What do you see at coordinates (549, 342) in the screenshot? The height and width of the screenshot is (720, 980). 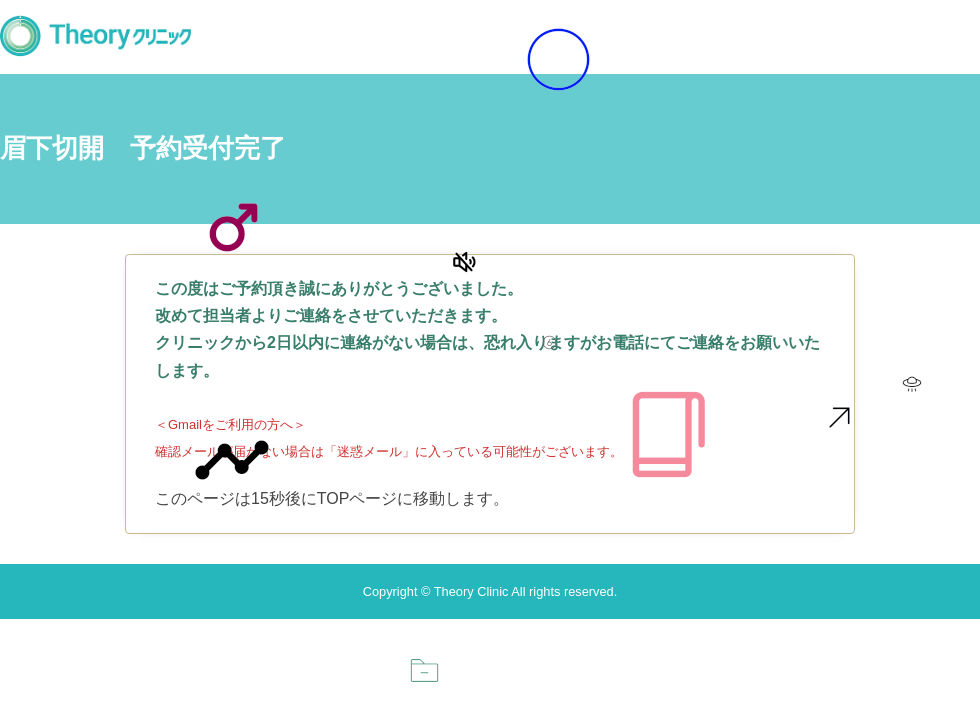 I see `indicates step 6 in a multi-step process` at bounding box center [549, 342].